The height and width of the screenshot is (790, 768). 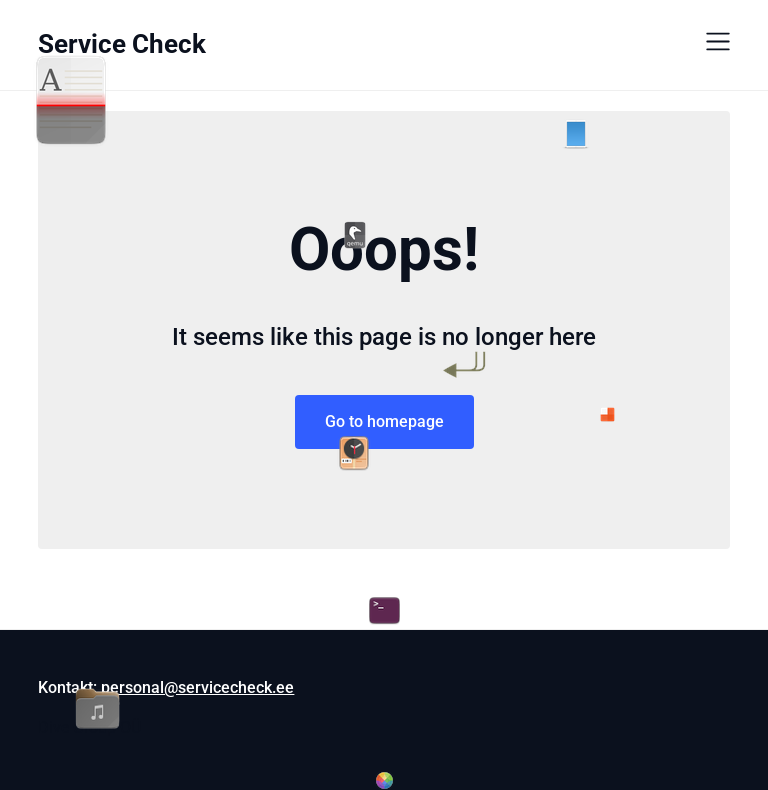 I want to click on iPad Pro device connected via wifi, so click(x=576, y=134).